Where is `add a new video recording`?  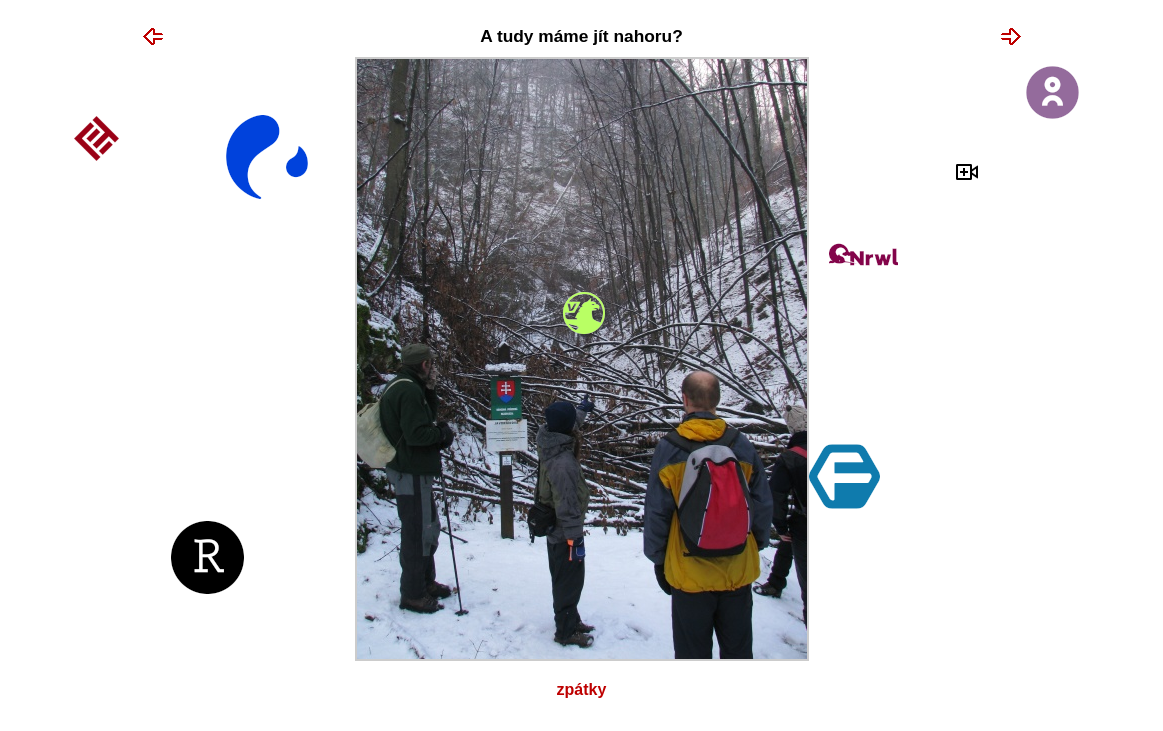 add a new video recording is located at coordinates (967, 172).